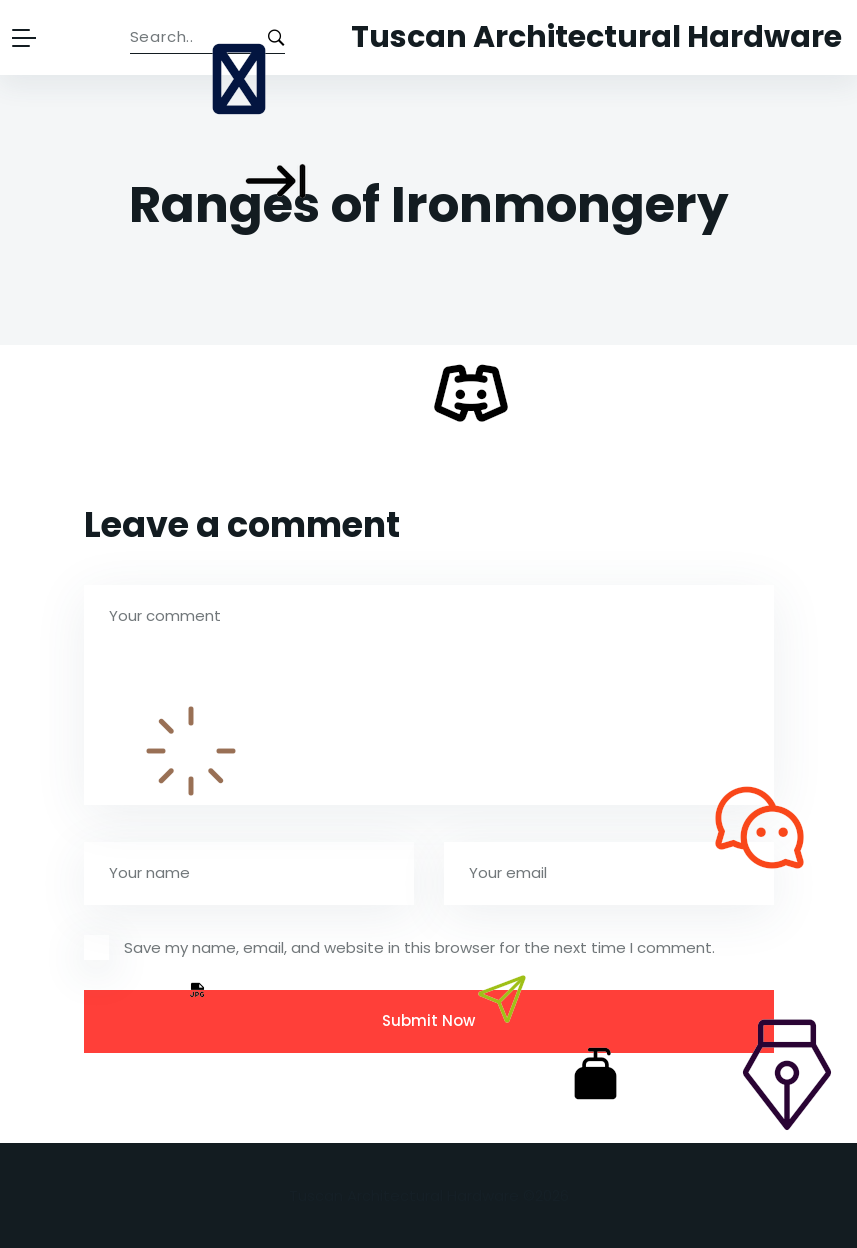 The image size is (857, 1248). I want to click on move cursor to end of line, so click(277, 181).